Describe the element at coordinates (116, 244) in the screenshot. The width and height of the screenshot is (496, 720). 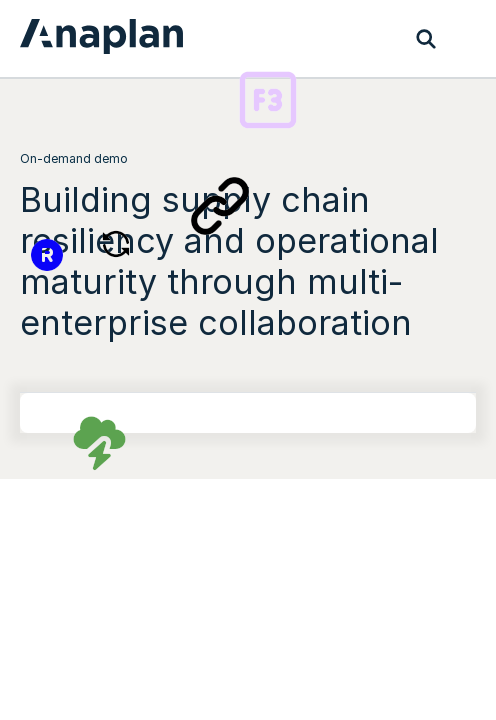
I see `sync or refresh content` at that location.